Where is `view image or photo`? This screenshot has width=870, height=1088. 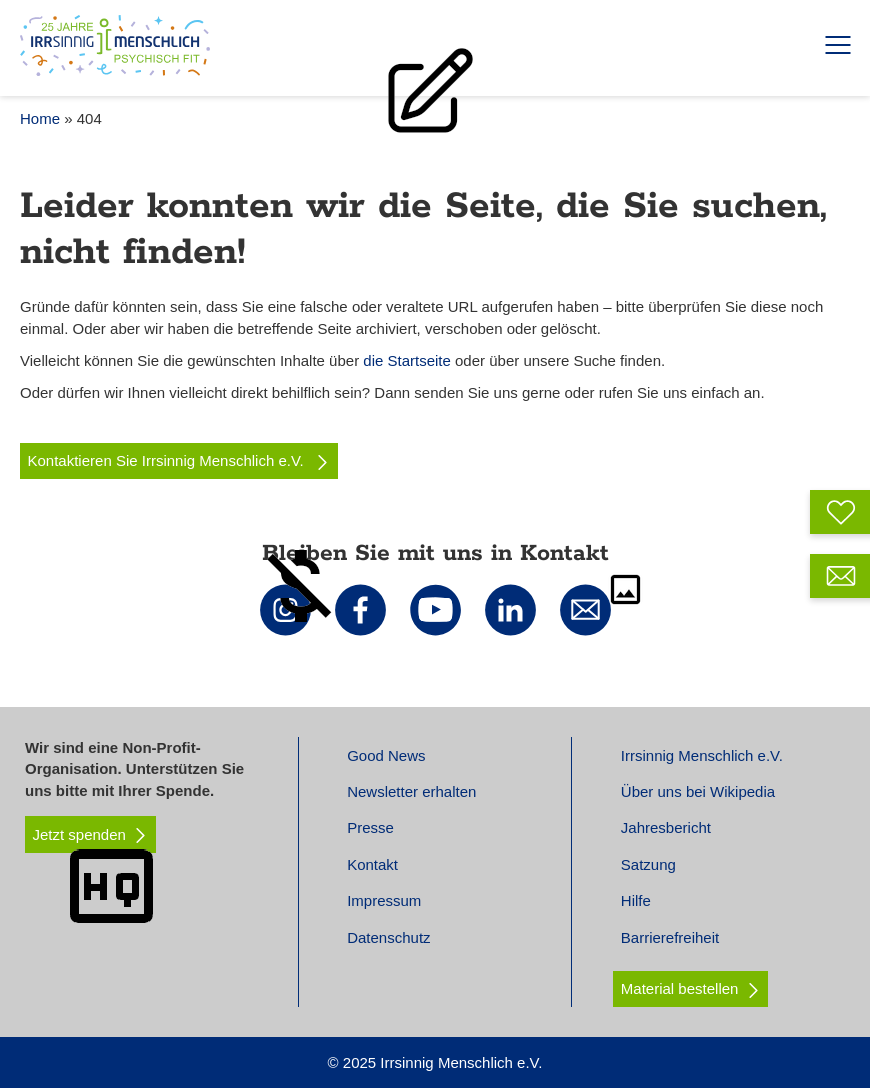
view image or photo is located at coordinates (625, 589).